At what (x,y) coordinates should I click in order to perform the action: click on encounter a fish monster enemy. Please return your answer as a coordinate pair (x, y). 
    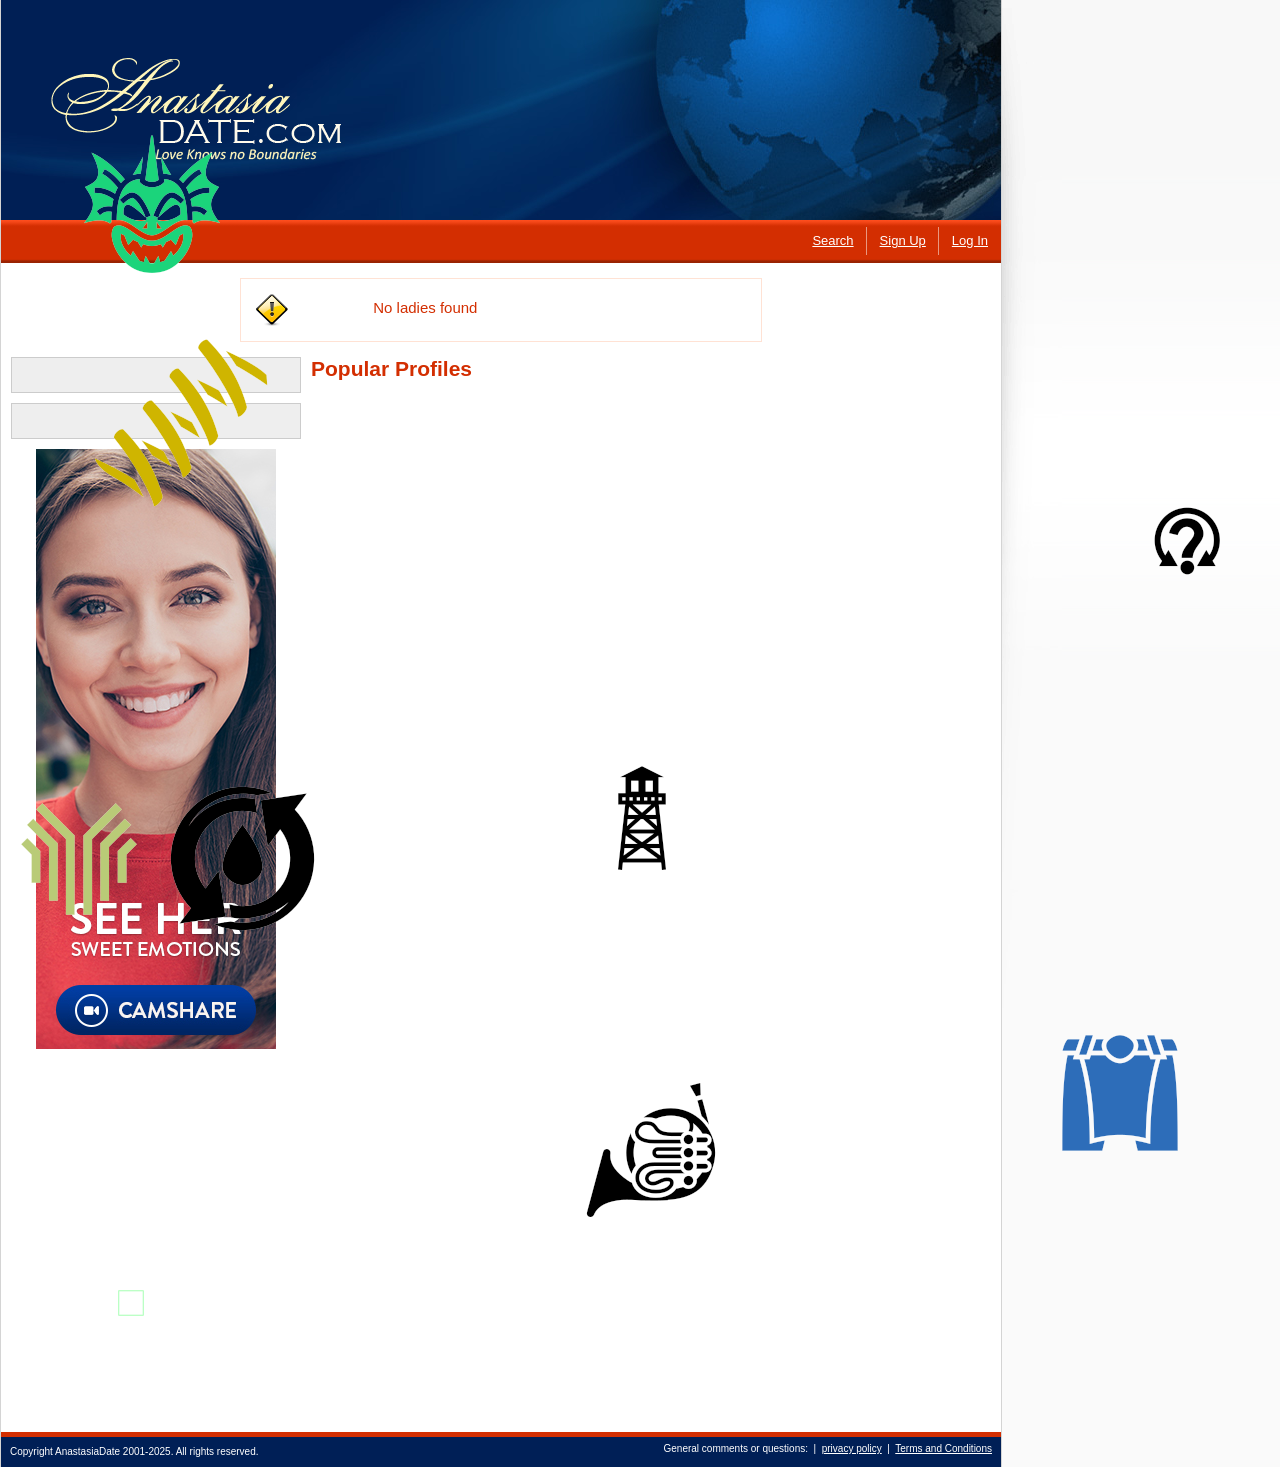
    Looking at the image, I should click on (152, 204).